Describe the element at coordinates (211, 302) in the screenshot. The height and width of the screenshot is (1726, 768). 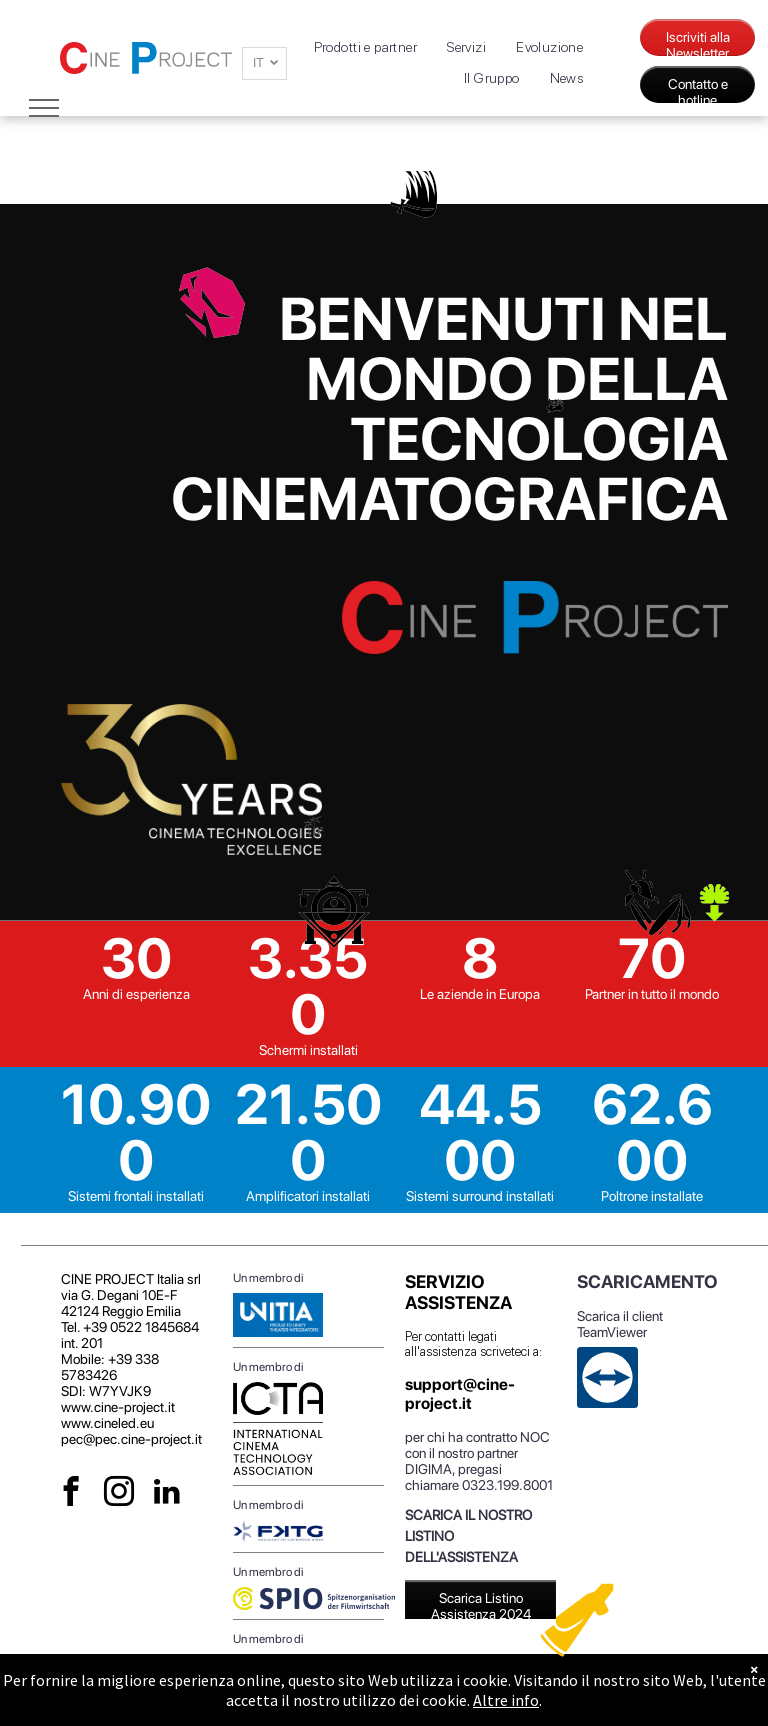
I see `represents a rock or stone resource in a game` at that location.